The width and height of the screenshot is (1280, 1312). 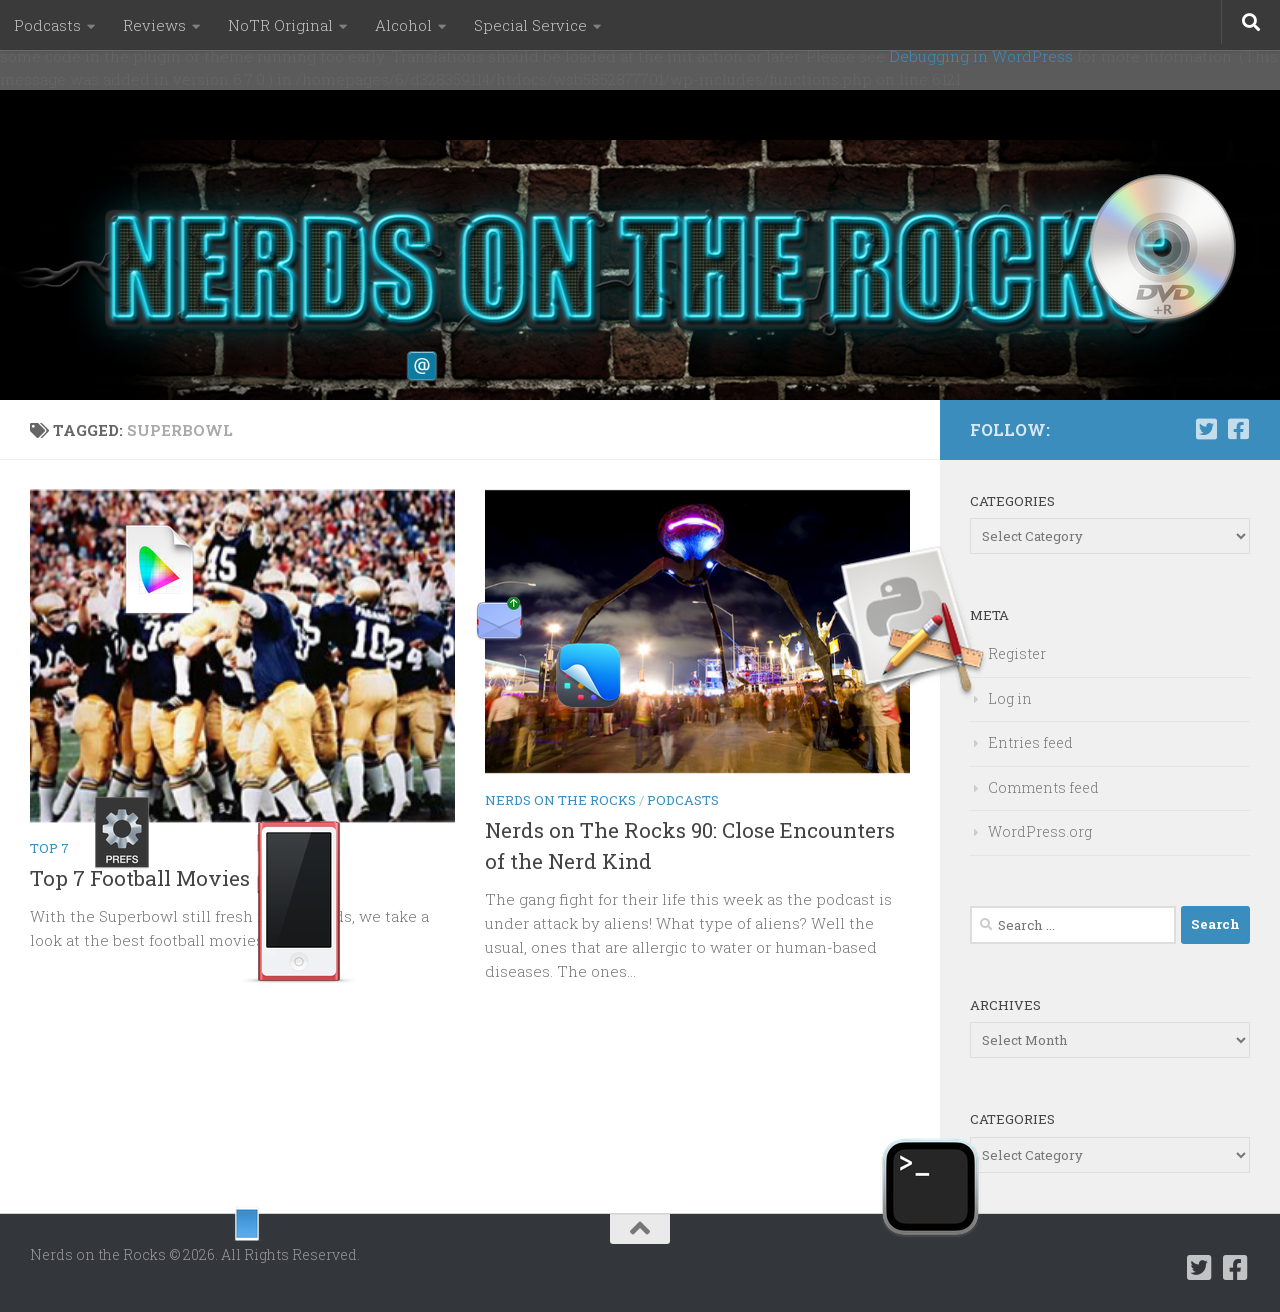 What do you see at coordinates (930, 1186) in the screenshot?
I see `open terminal application` at bounding box center [930, 1186].